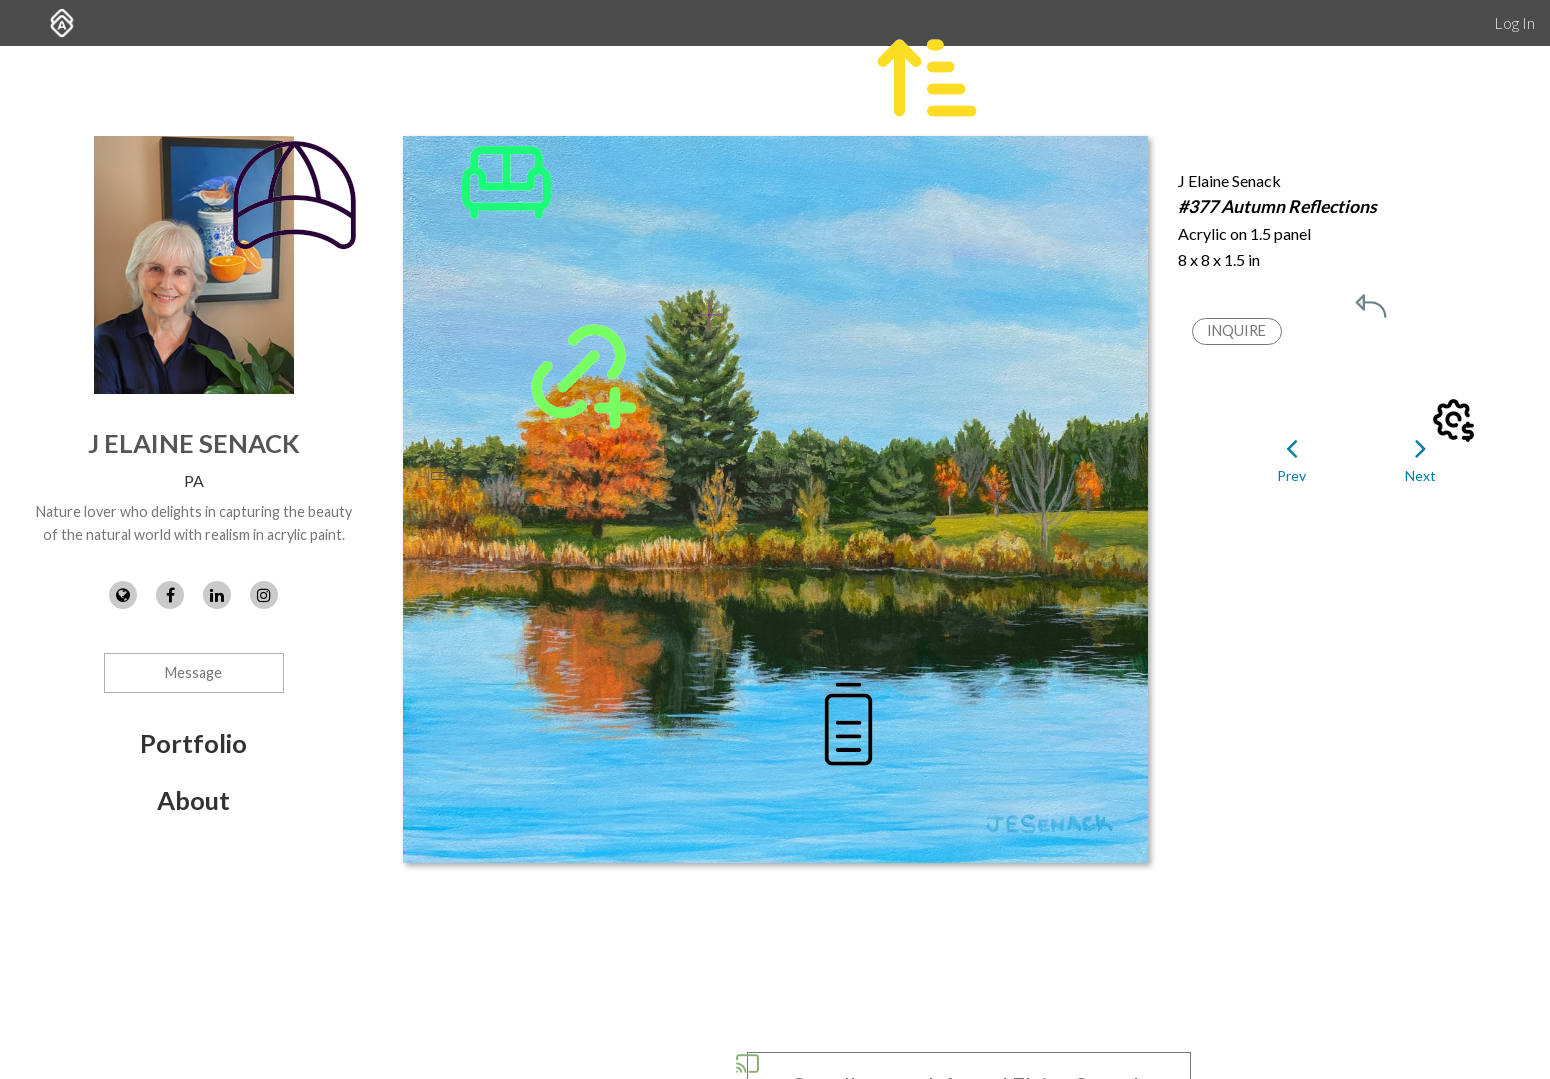  I want to click on sort items from smallest to largest, so click(927, 78).